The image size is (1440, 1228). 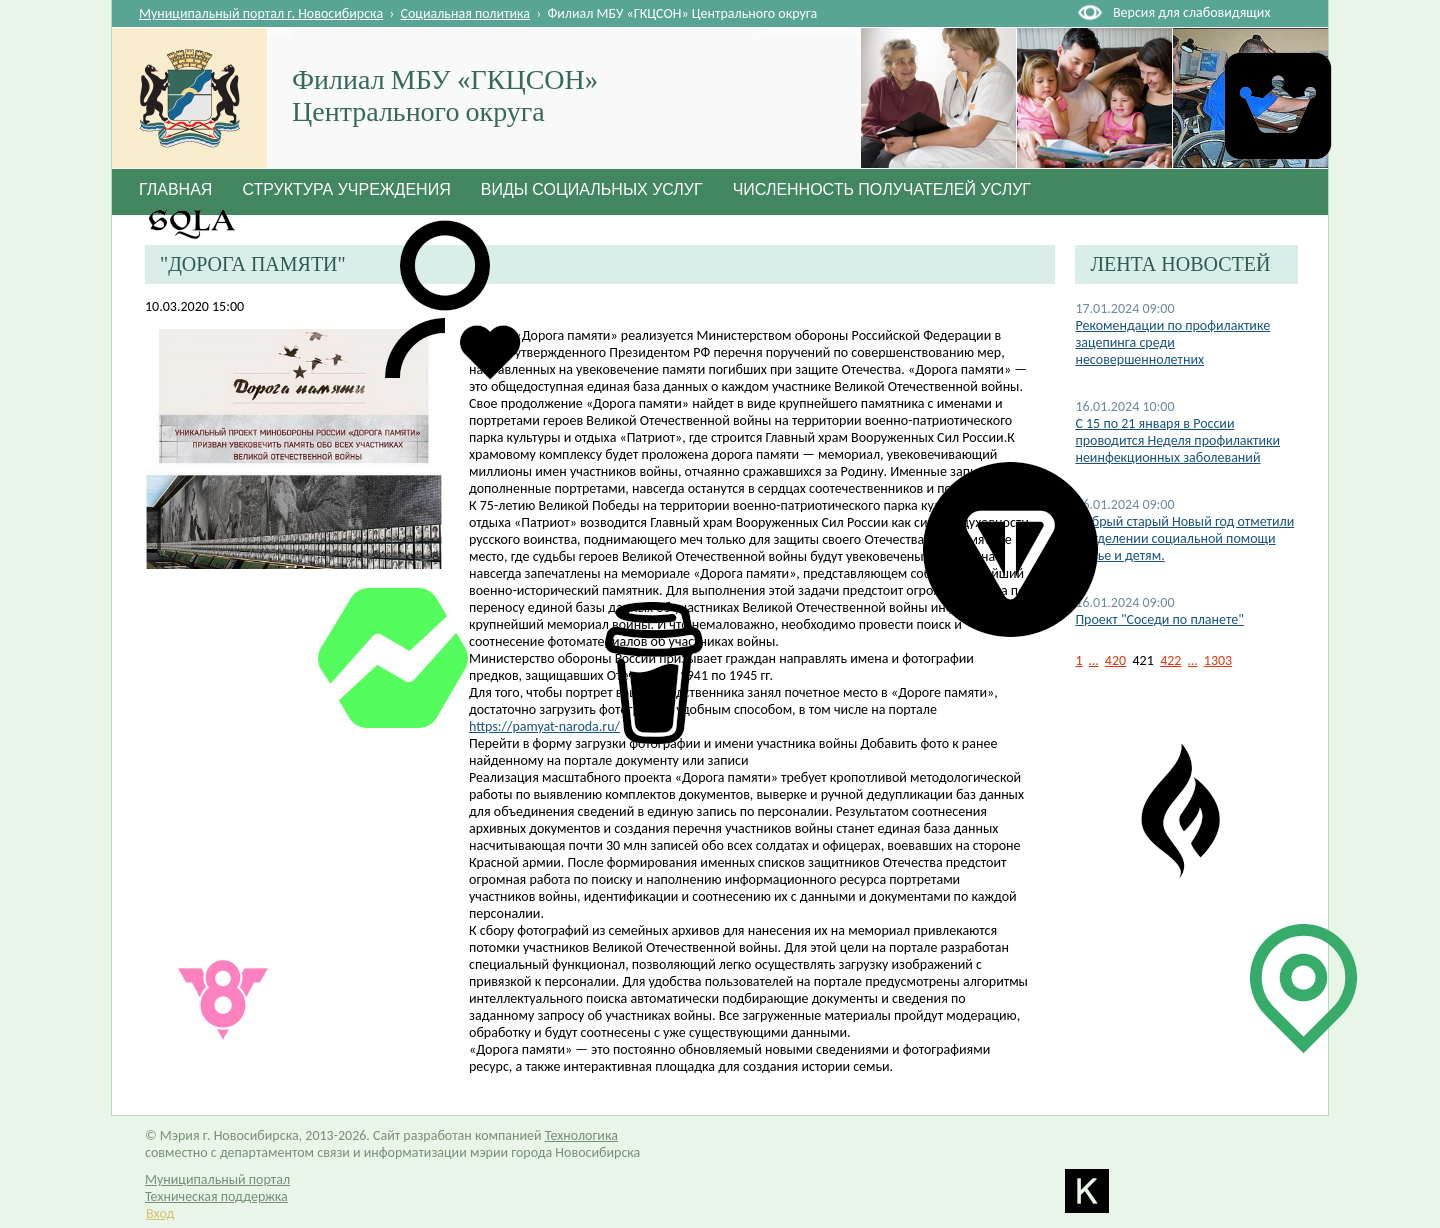 What do you see at coordinates (1087, 1191) in the screenshot?
I see `Keras deep learning framework logo` at bounding box center [1087, 1191].